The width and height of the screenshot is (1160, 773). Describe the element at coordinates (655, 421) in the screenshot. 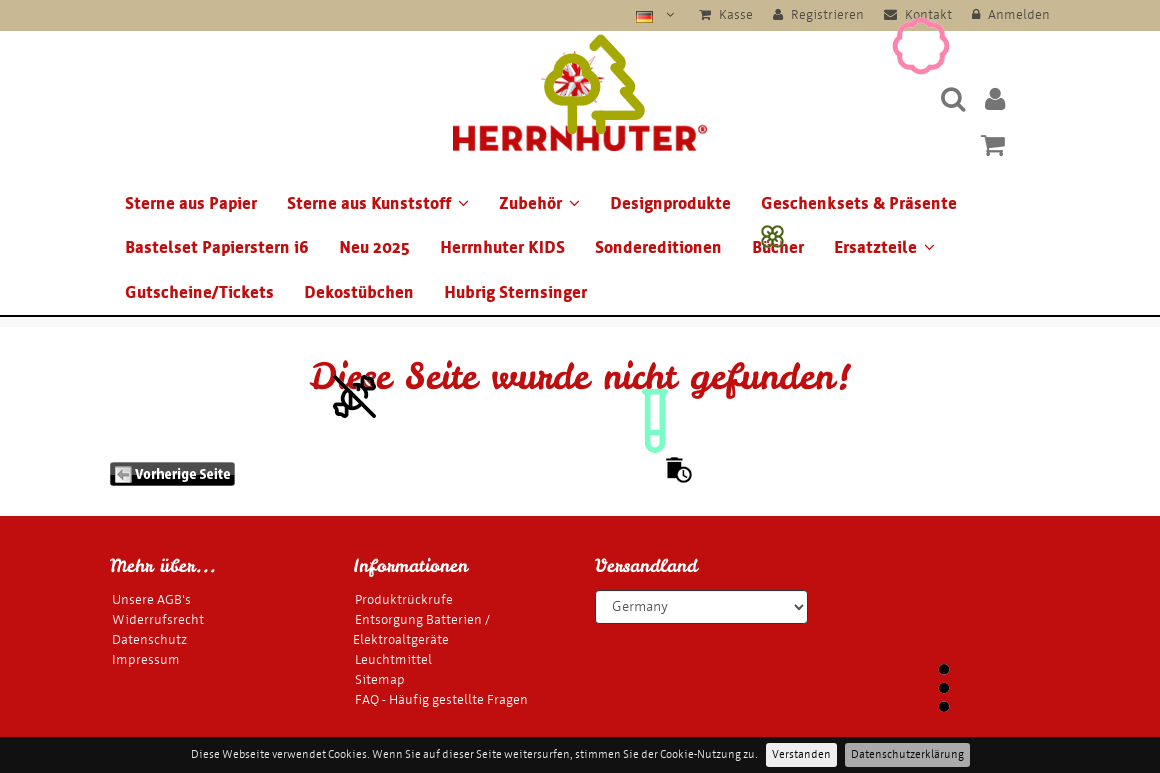

I see `access experimental or beta features` at that location.